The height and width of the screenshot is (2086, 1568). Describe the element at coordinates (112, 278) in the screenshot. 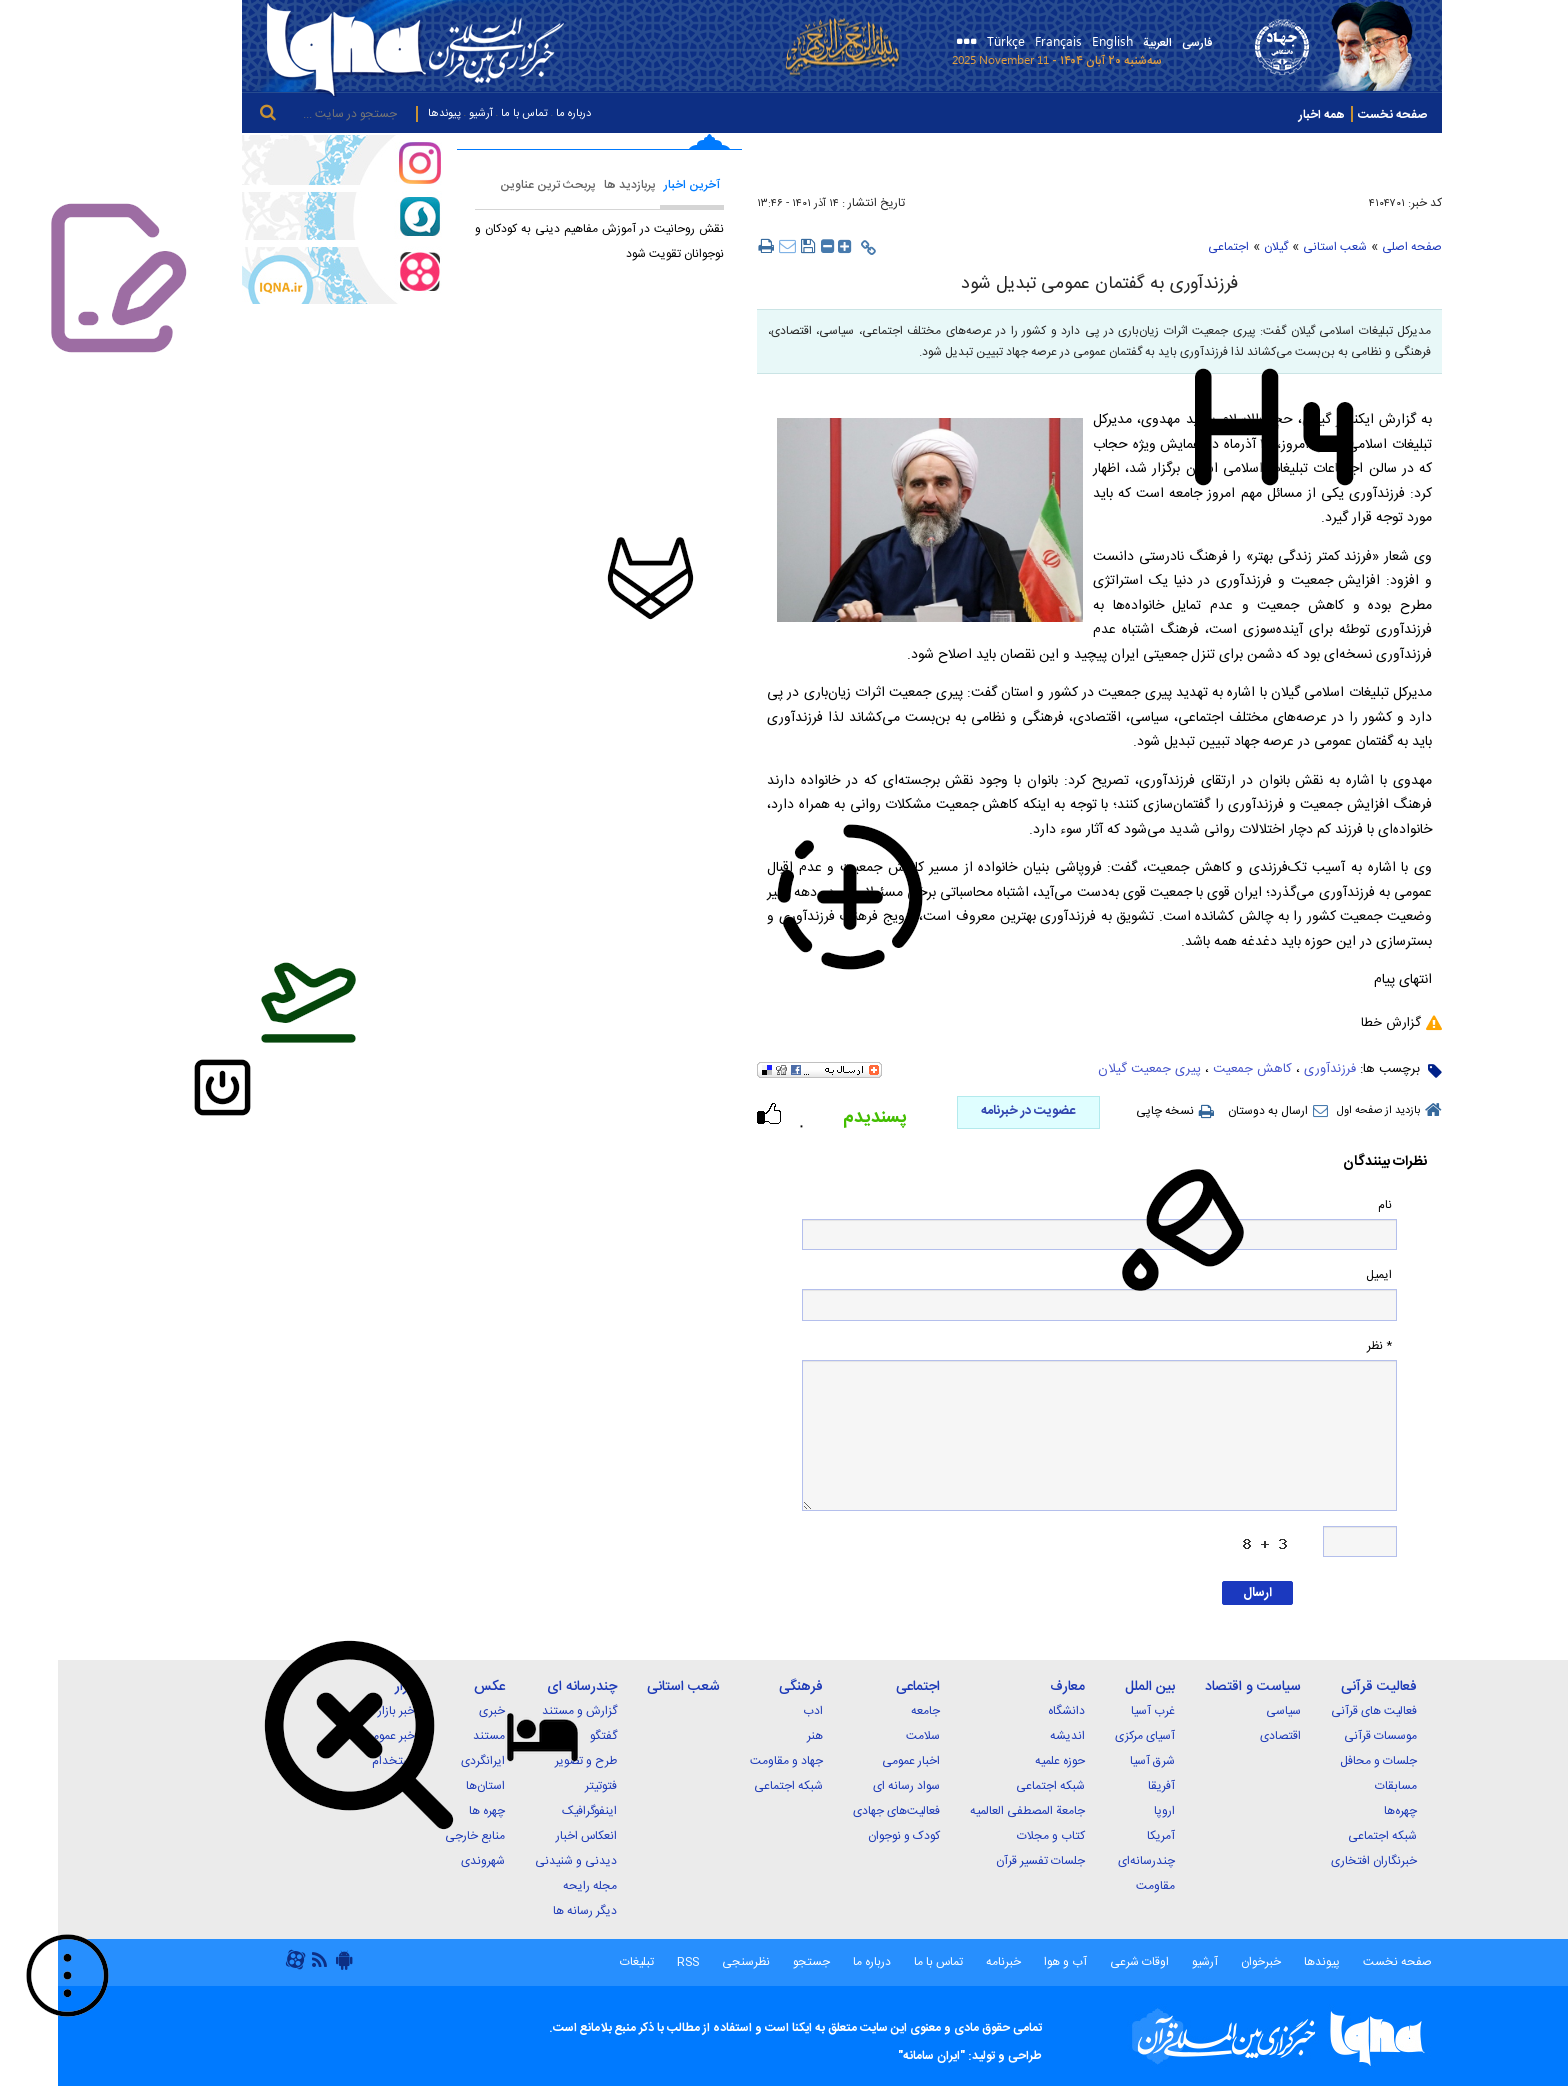

I see `edit document` at that location.